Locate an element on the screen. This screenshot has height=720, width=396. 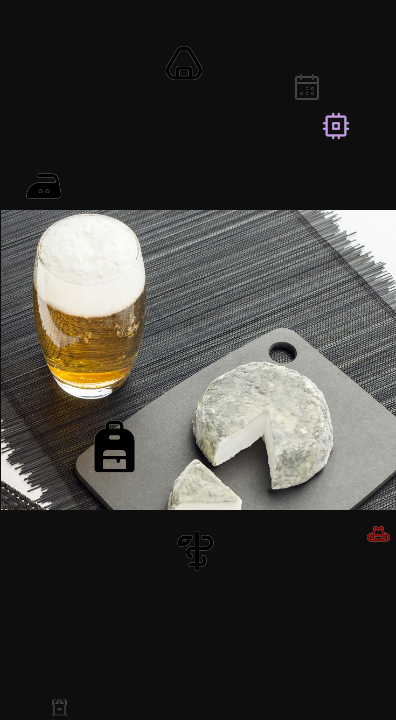
view system processor information is located at coordinates (336, 126).